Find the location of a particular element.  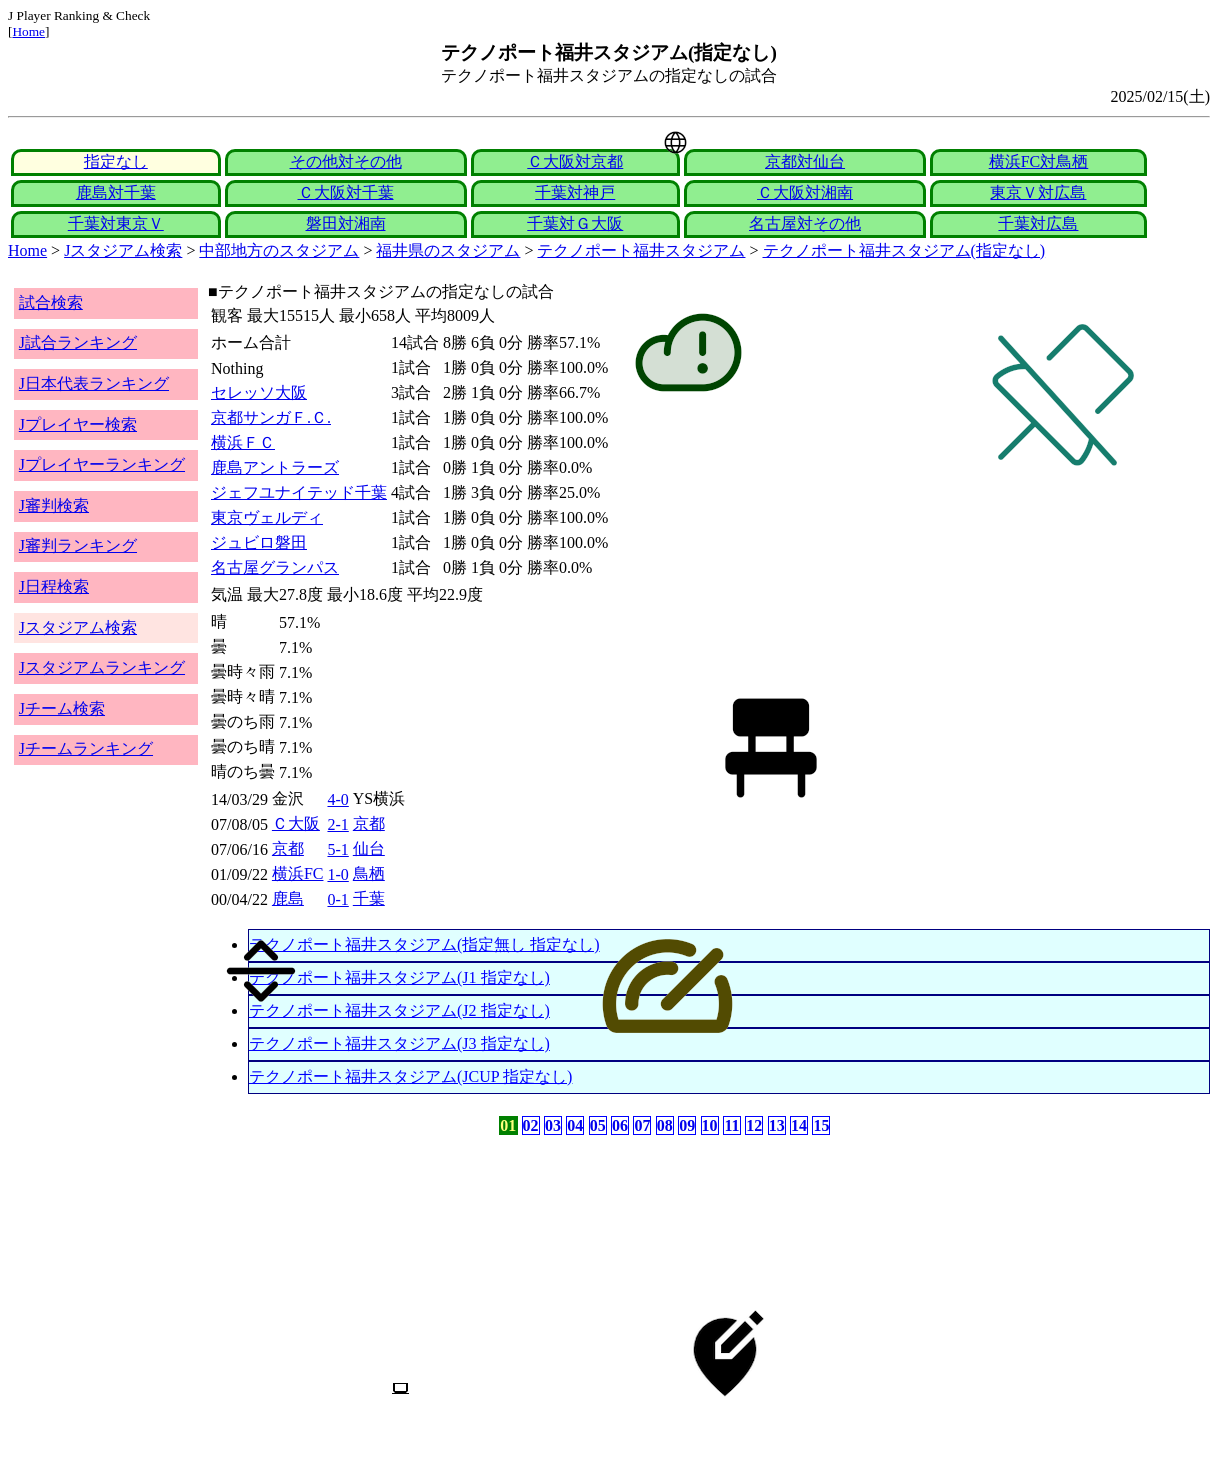

access desktop or computer settings is located at coordinates (400, 1388).